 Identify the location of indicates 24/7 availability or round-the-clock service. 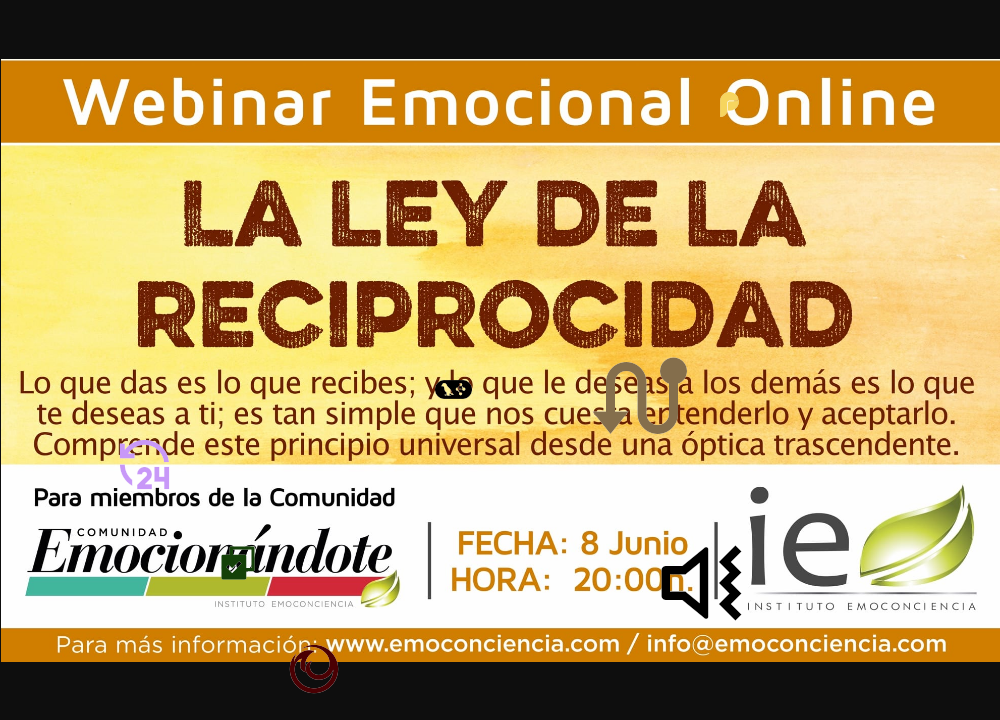
(144, 464).